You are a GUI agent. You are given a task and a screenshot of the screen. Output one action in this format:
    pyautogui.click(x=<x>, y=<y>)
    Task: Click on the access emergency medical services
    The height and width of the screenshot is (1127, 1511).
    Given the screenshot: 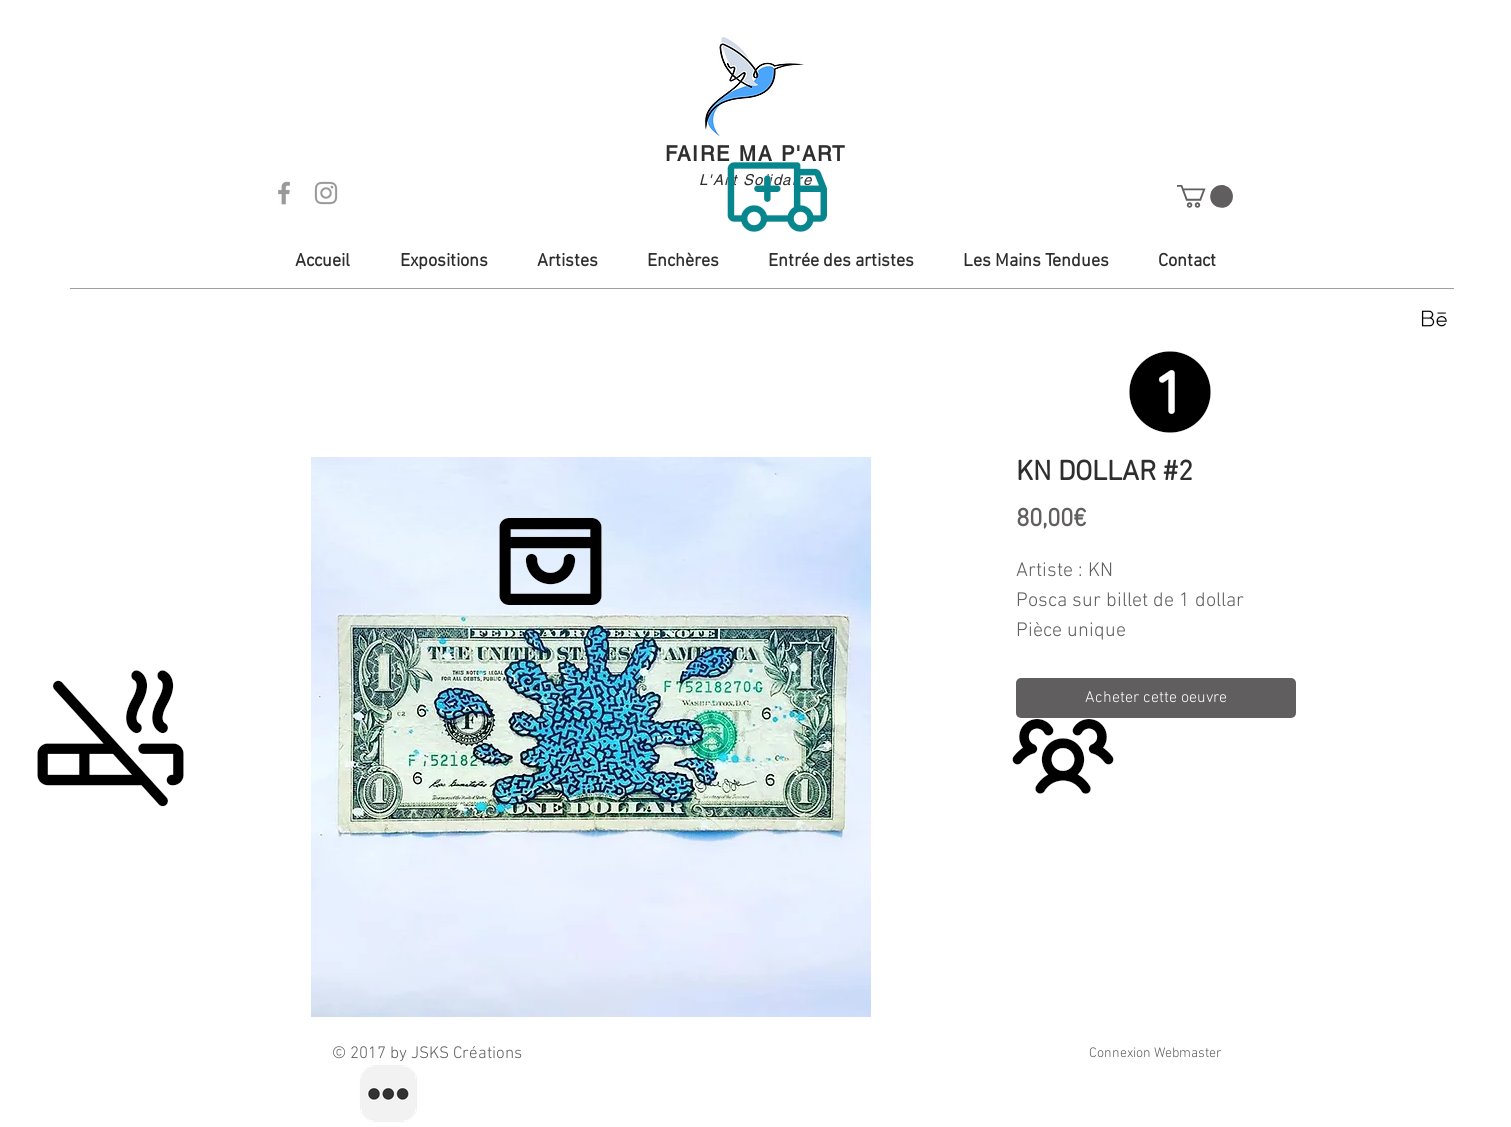 What is the action you would take?
    pyautogui.click(x=774, y=192)
    